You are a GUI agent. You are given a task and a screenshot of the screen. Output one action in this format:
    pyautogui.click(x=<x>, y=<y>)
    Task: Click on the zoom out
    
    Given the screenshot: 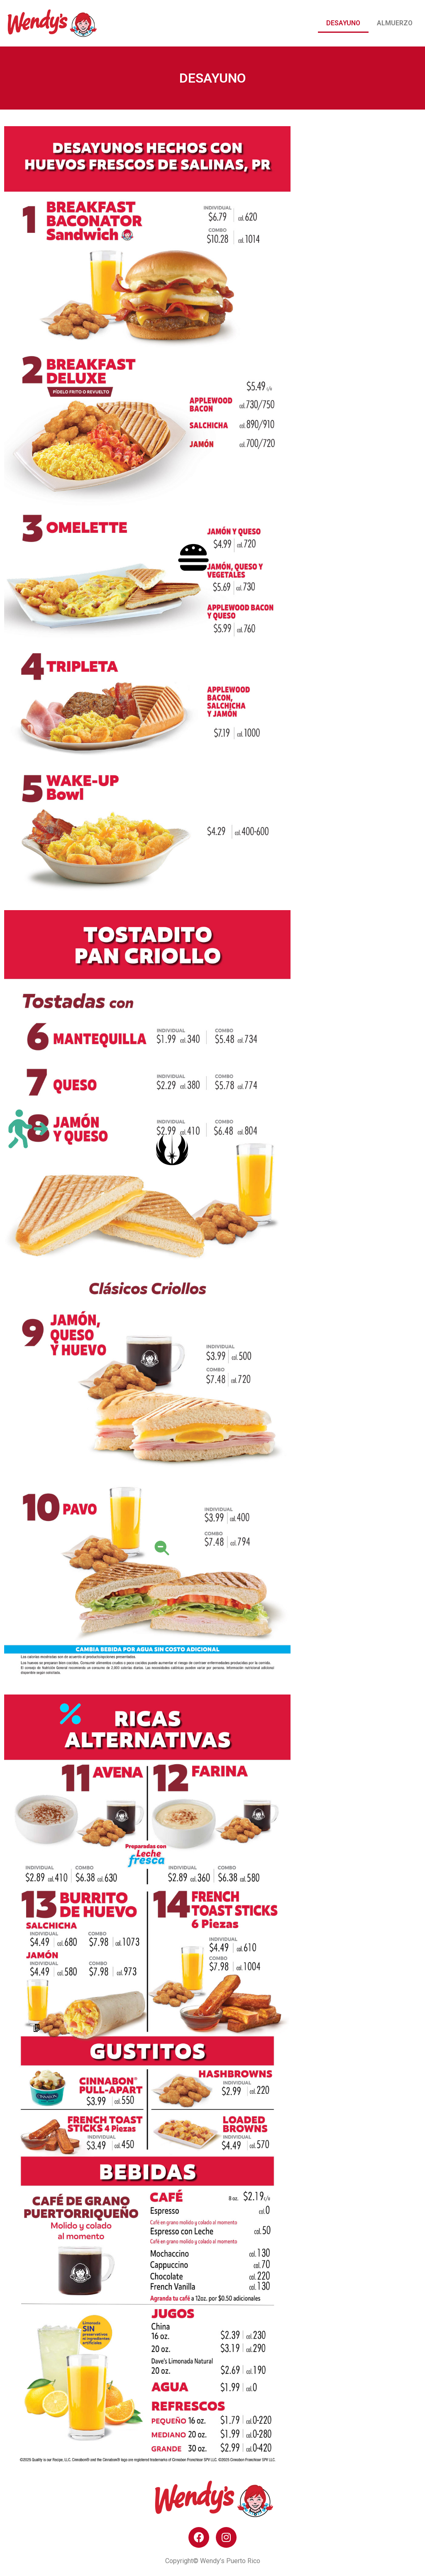 What is the action you would take?
    pyautogui.click(x=162, y=1548)
    